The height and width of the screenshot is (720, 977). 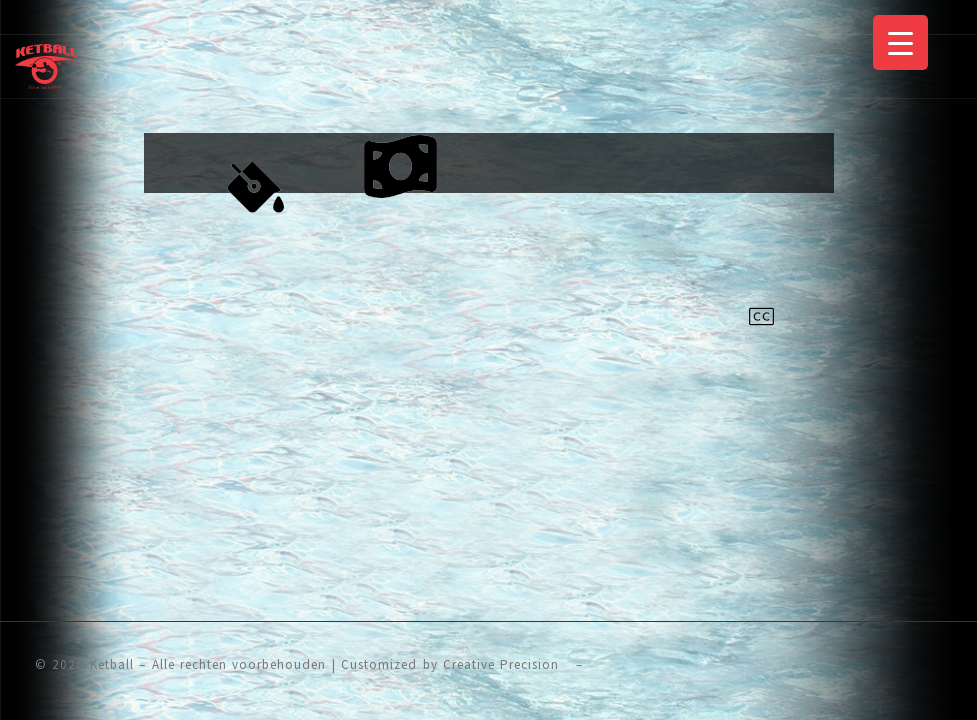 What do you see at coordinates (255, 189) in the screenshot?
I see `fill area with selected color` at bounding box center [255, 189].